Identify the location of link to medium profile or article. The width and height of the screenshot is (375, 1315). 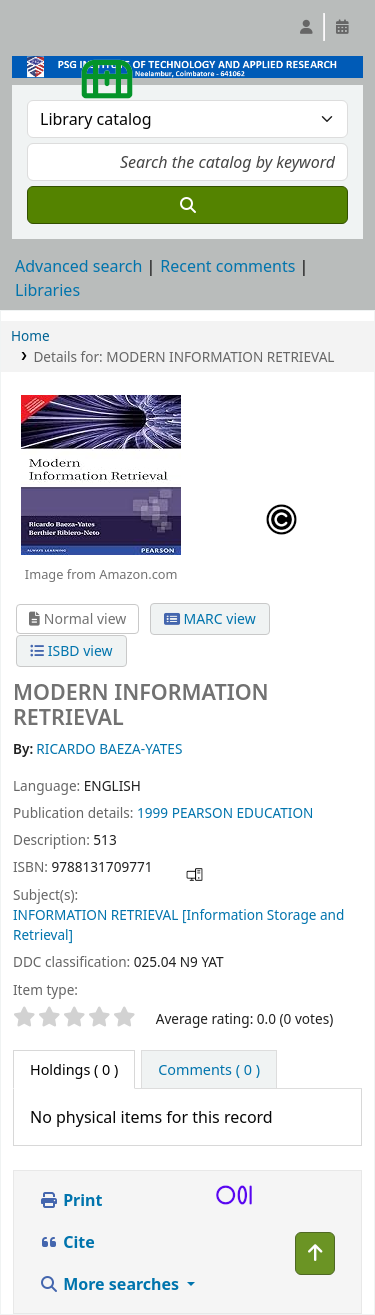
(234, 1195).